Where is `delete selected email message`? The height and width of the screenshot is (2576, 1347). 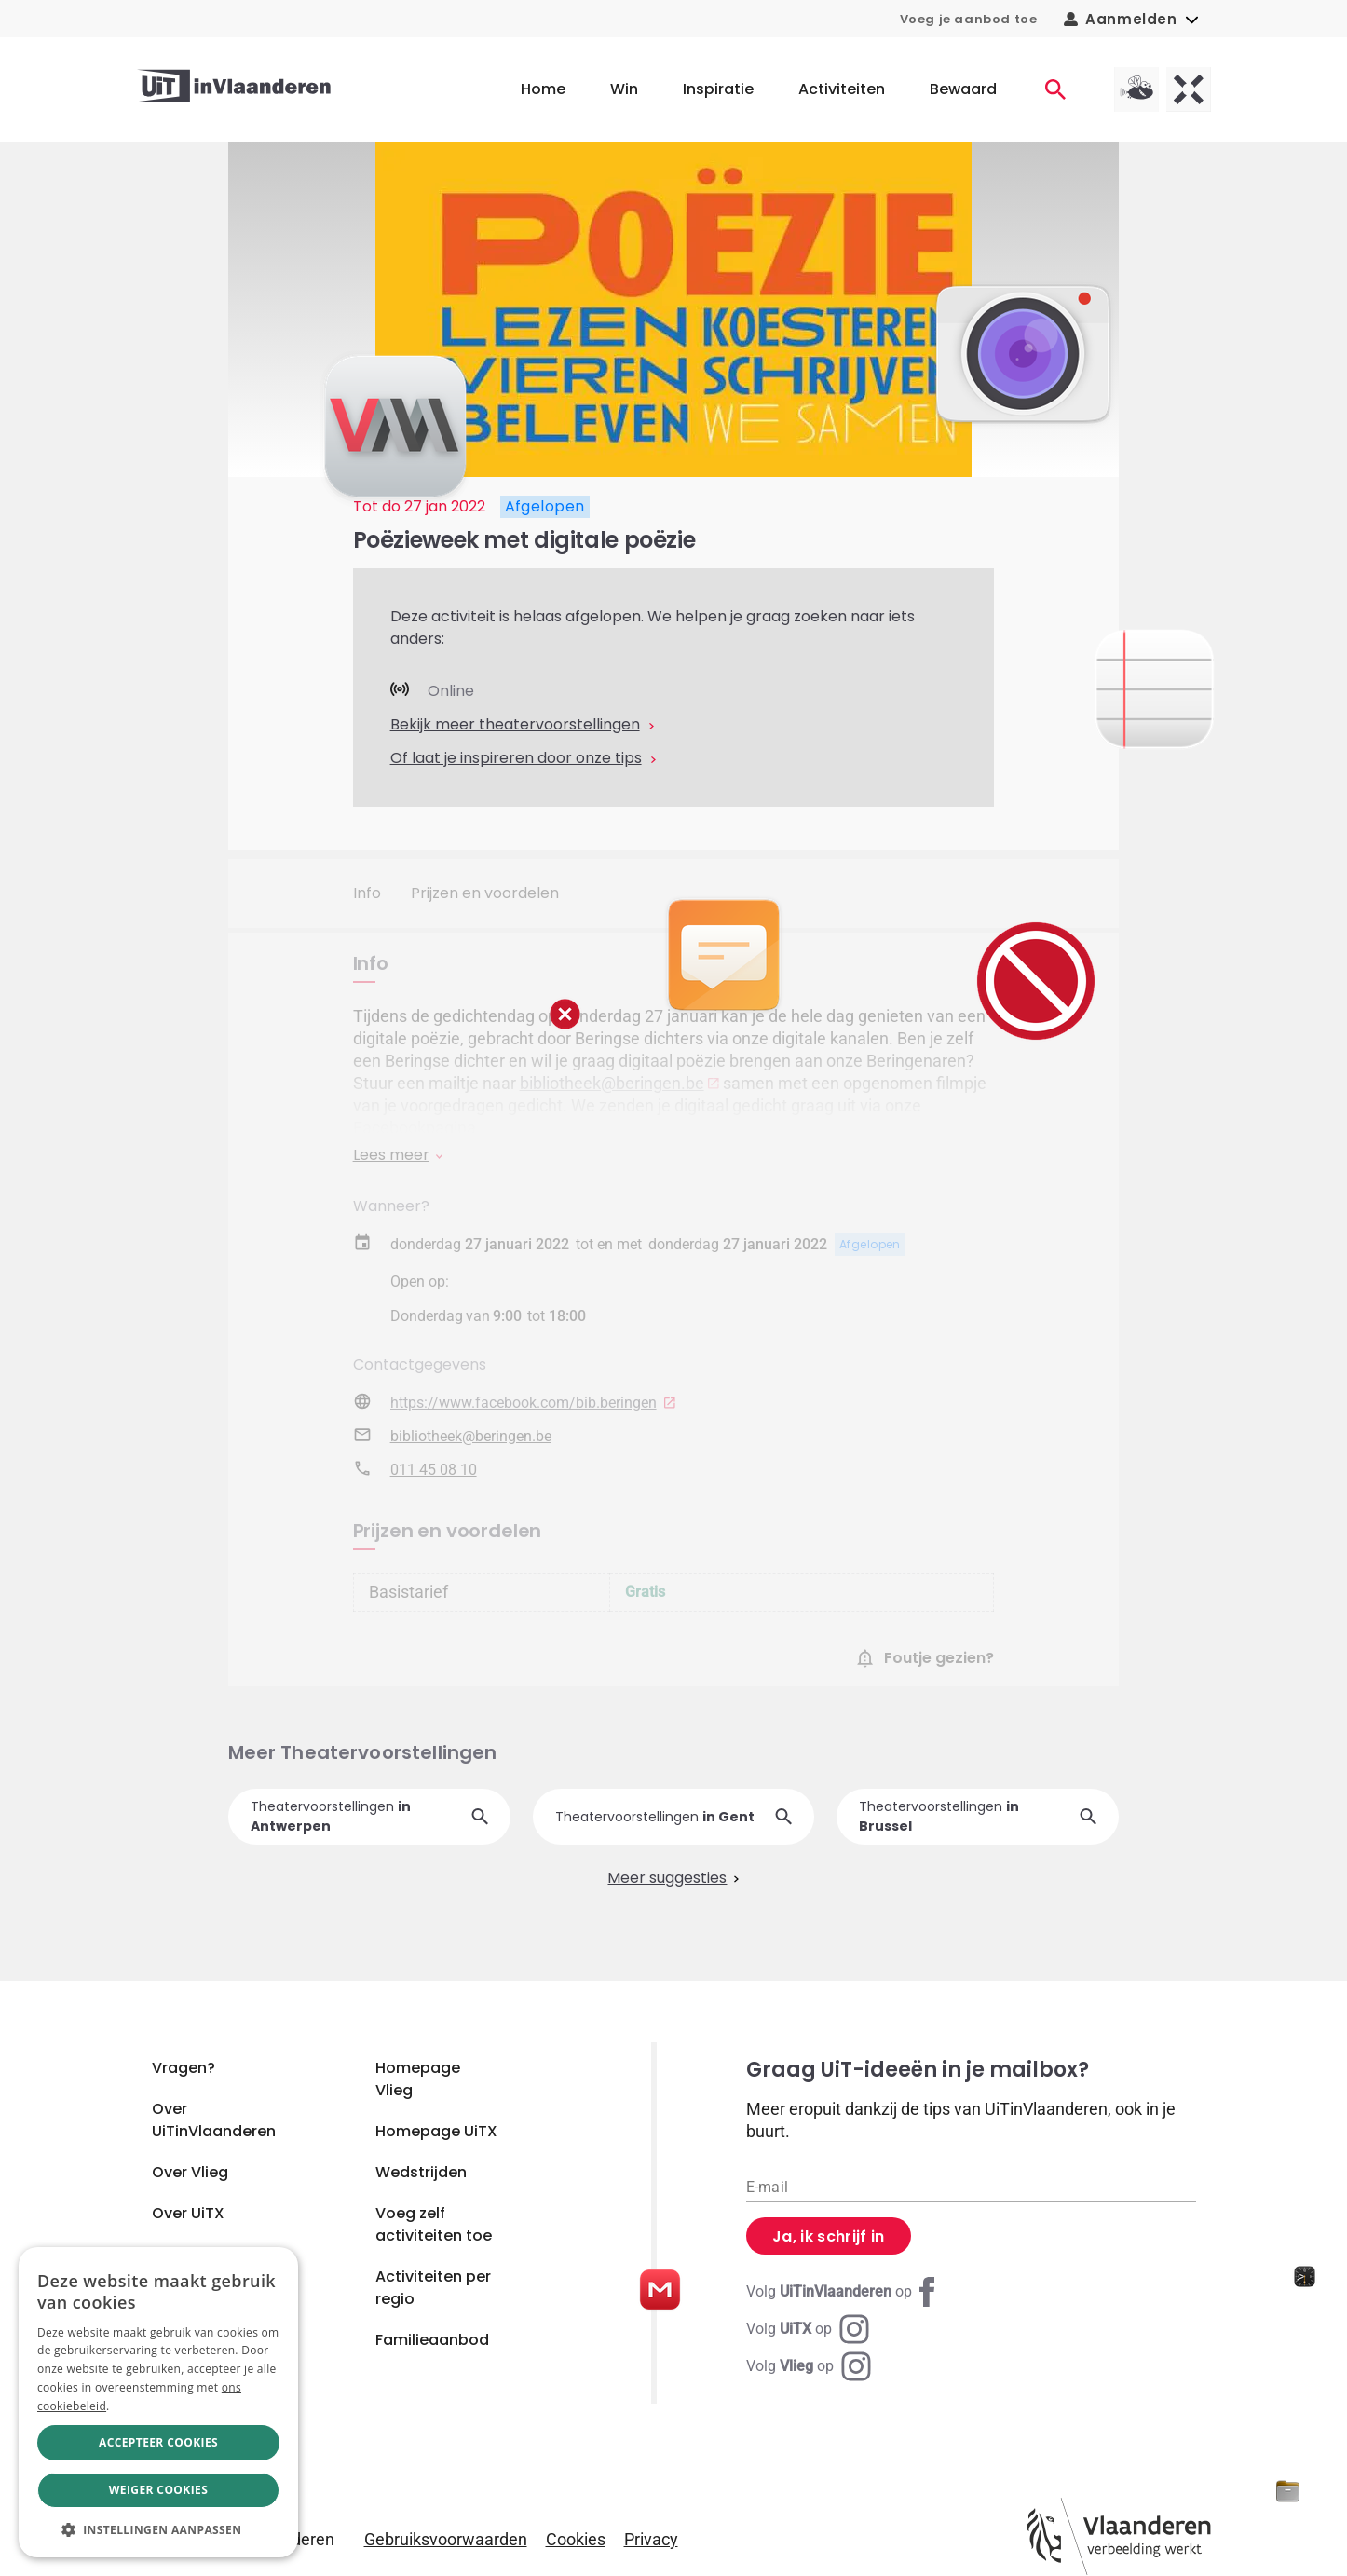 delete selected email message is located at coordinates (1036, 981).